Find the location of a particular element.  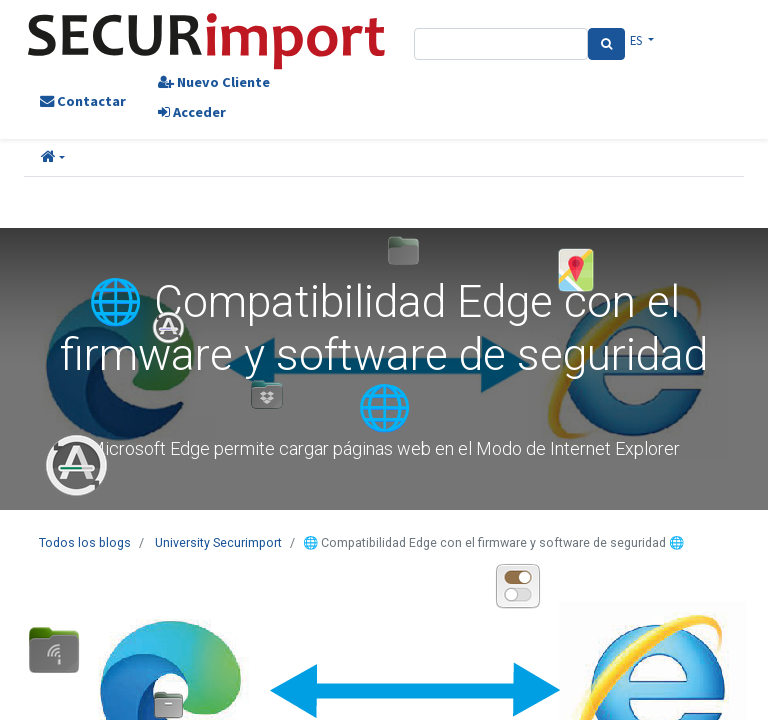

drop files here to add to folder is located at coordinates (403, 250).